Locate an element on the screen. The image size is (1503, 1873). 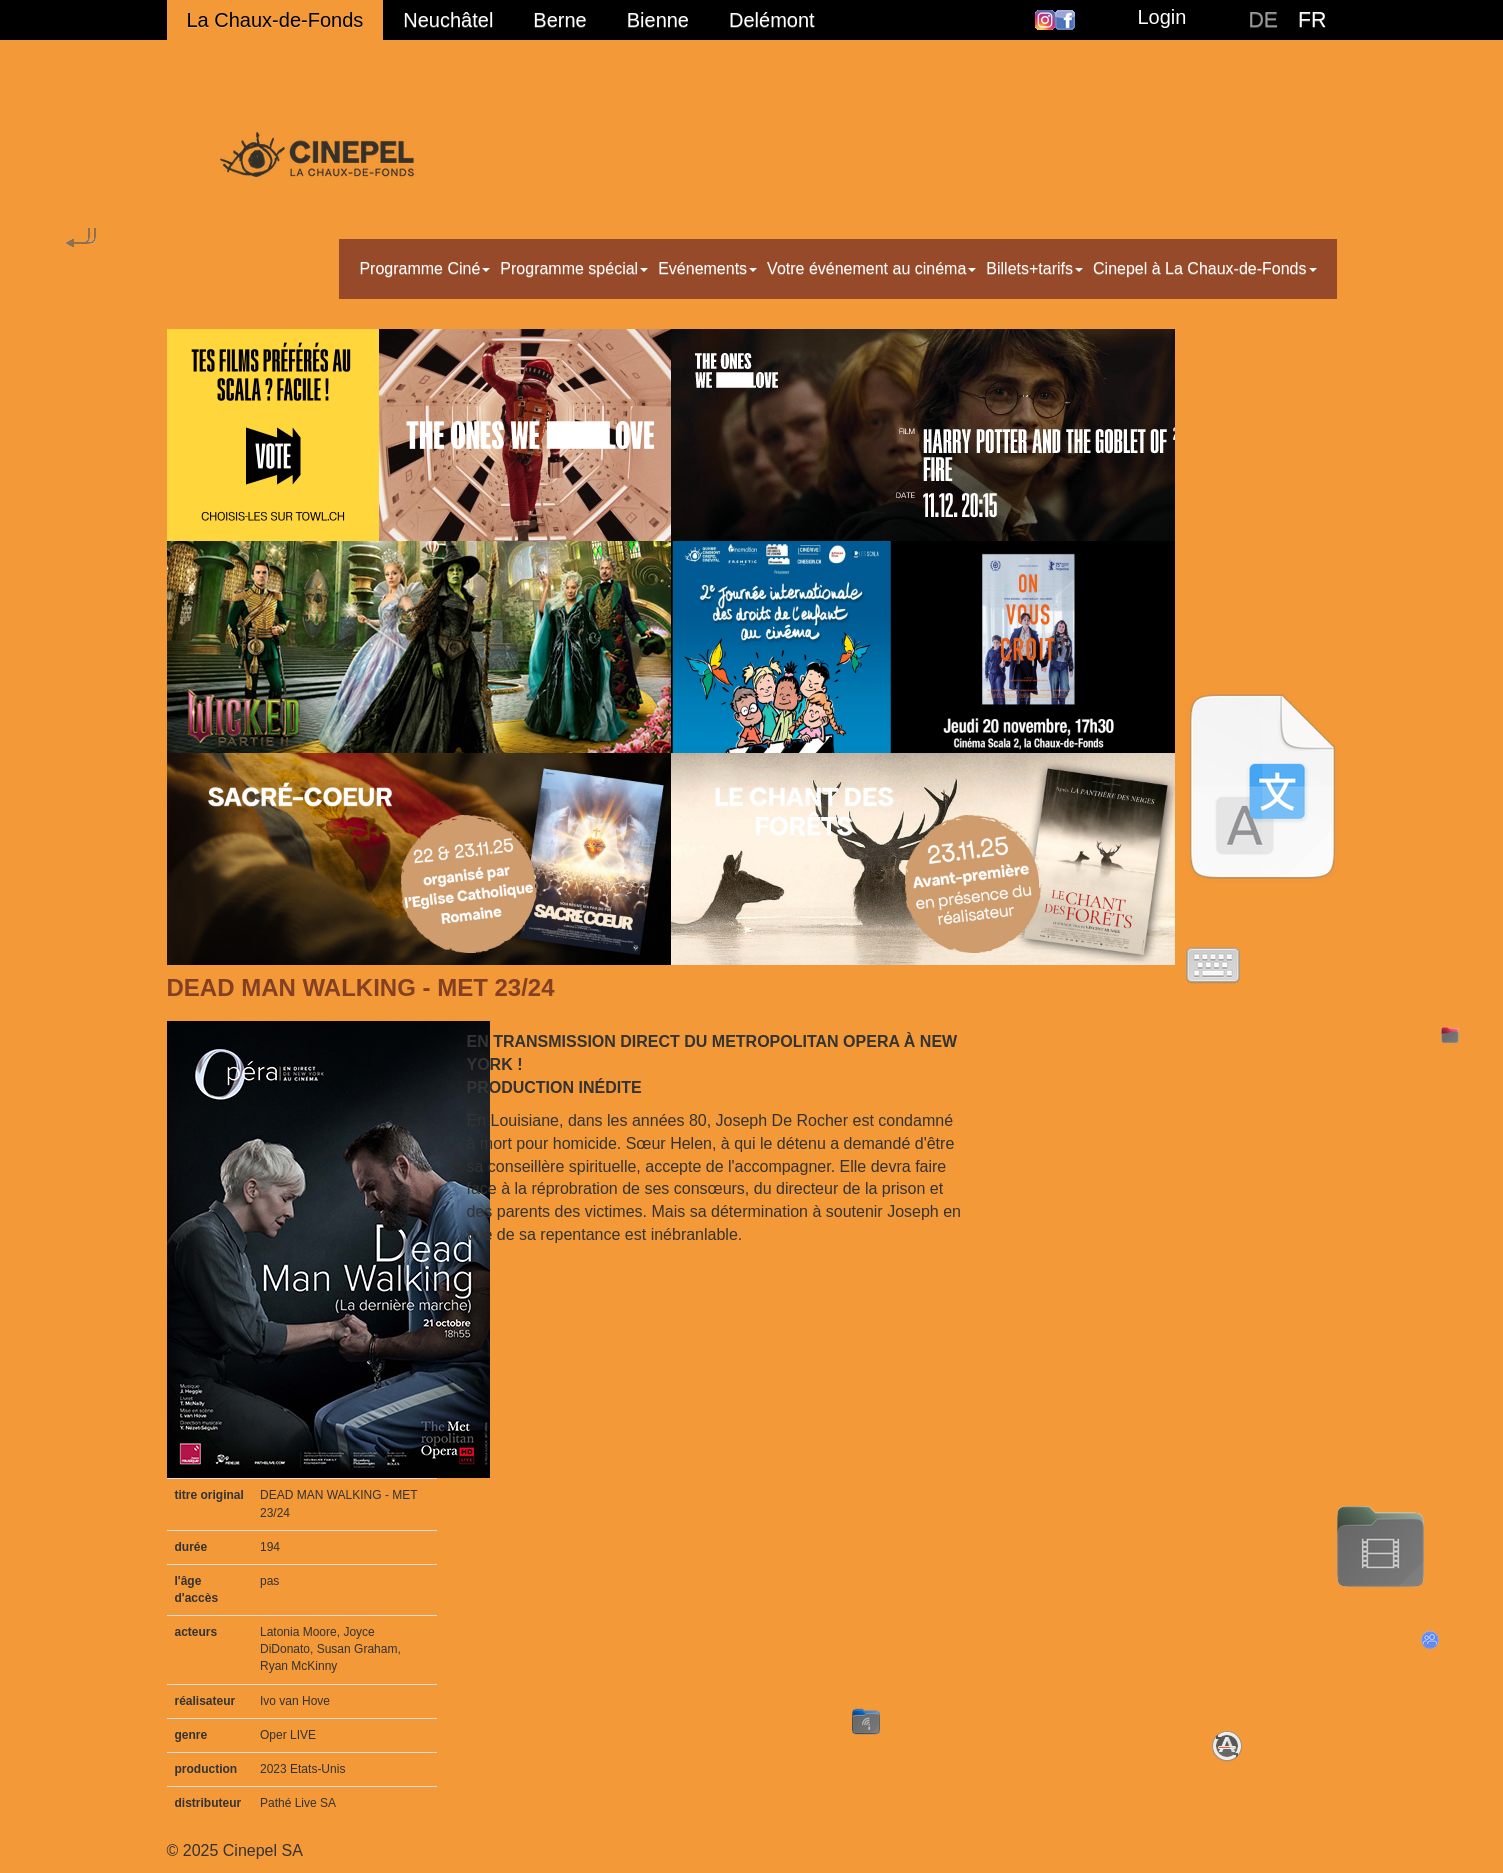
a gettext translation file for software localization is located at coordinates (1262, 786).